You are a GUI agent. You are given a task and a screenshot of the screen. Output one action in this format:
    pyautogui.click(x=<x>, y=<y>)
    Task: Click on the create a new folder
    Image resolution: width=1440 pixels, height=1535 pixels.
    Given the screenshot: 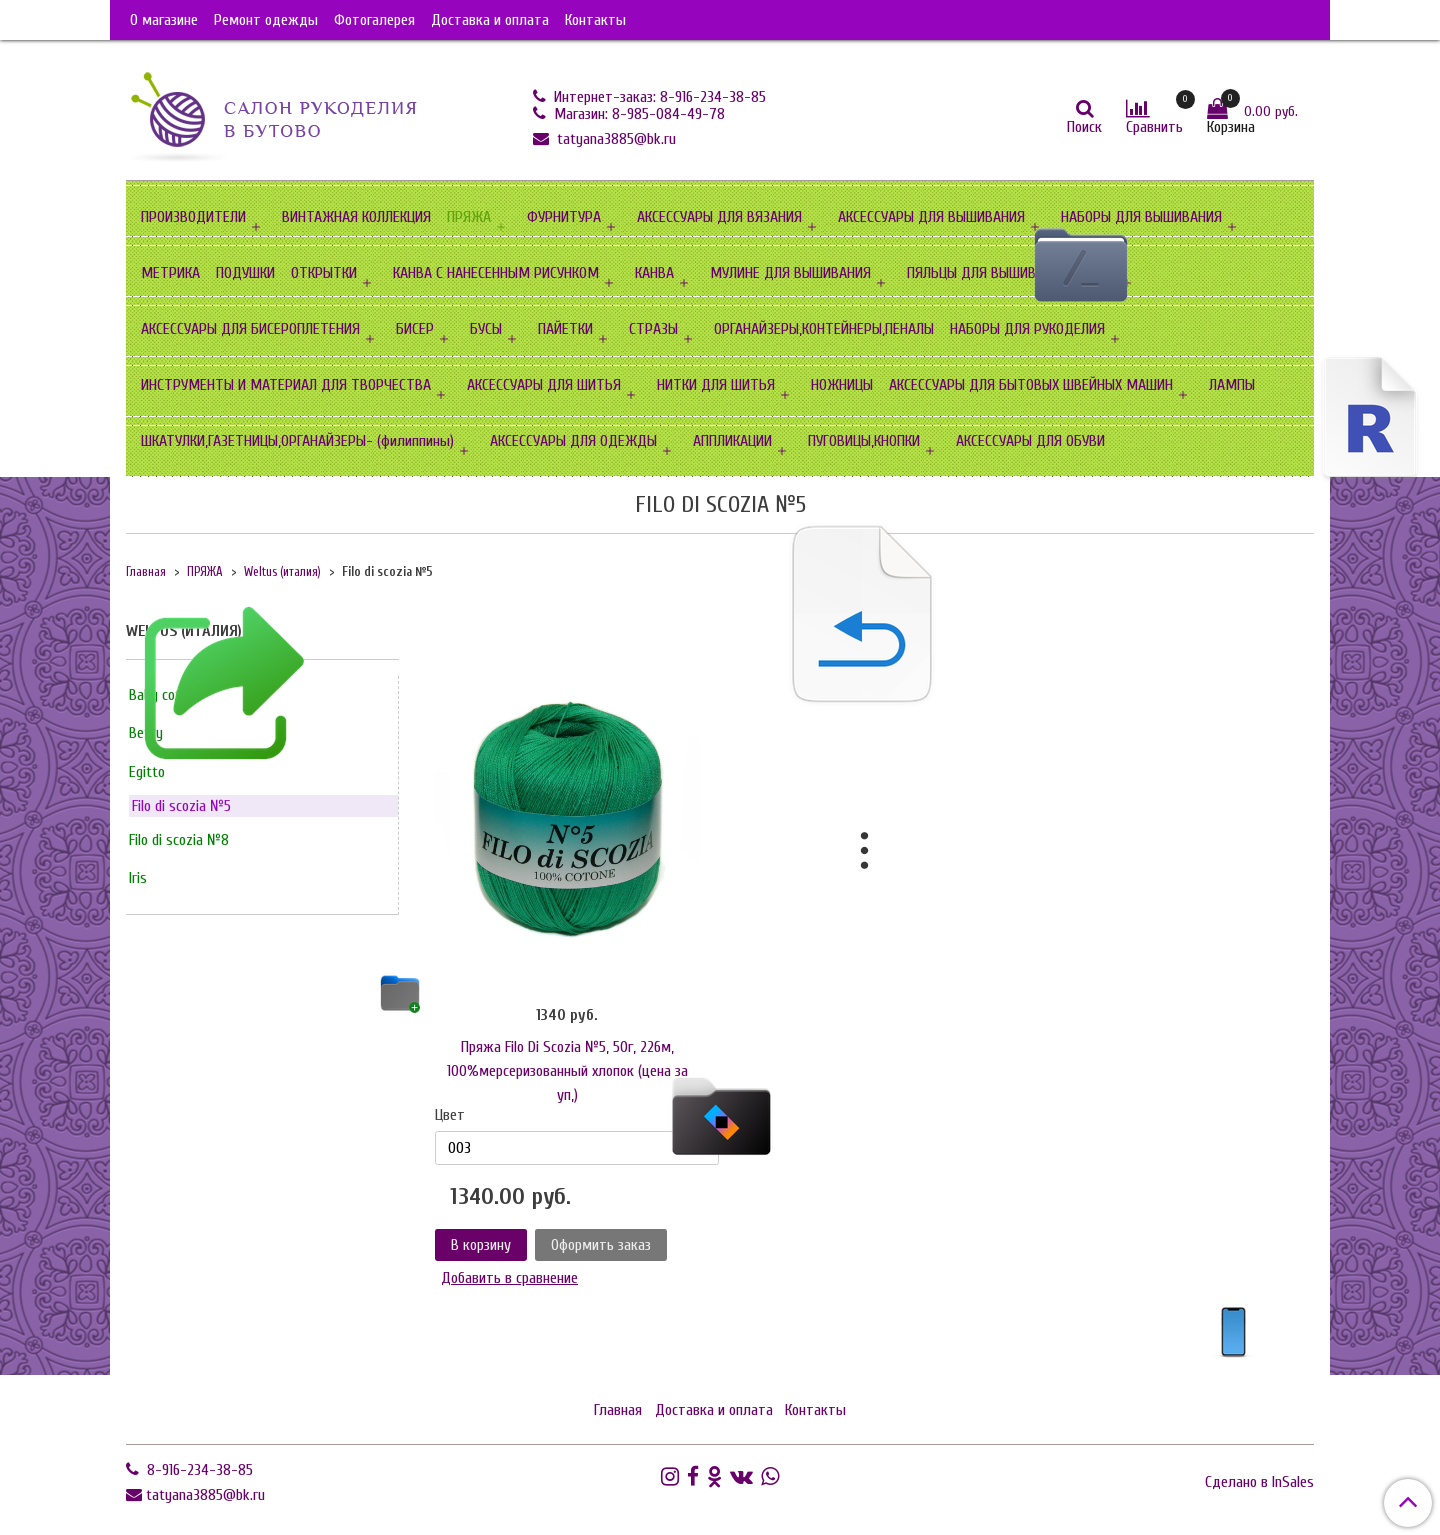 What is the action you would take?
    pyautogui.click(x=400, y=993)
    